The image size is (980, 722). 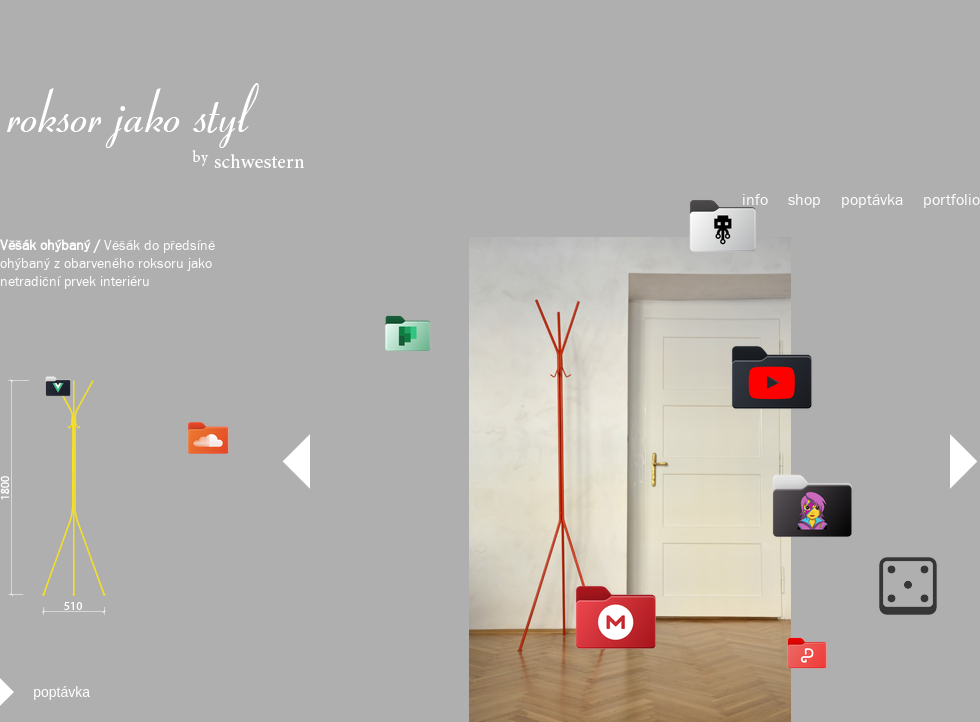 I want to click on open mega cloud storage folder, so click(x=615, y=619).